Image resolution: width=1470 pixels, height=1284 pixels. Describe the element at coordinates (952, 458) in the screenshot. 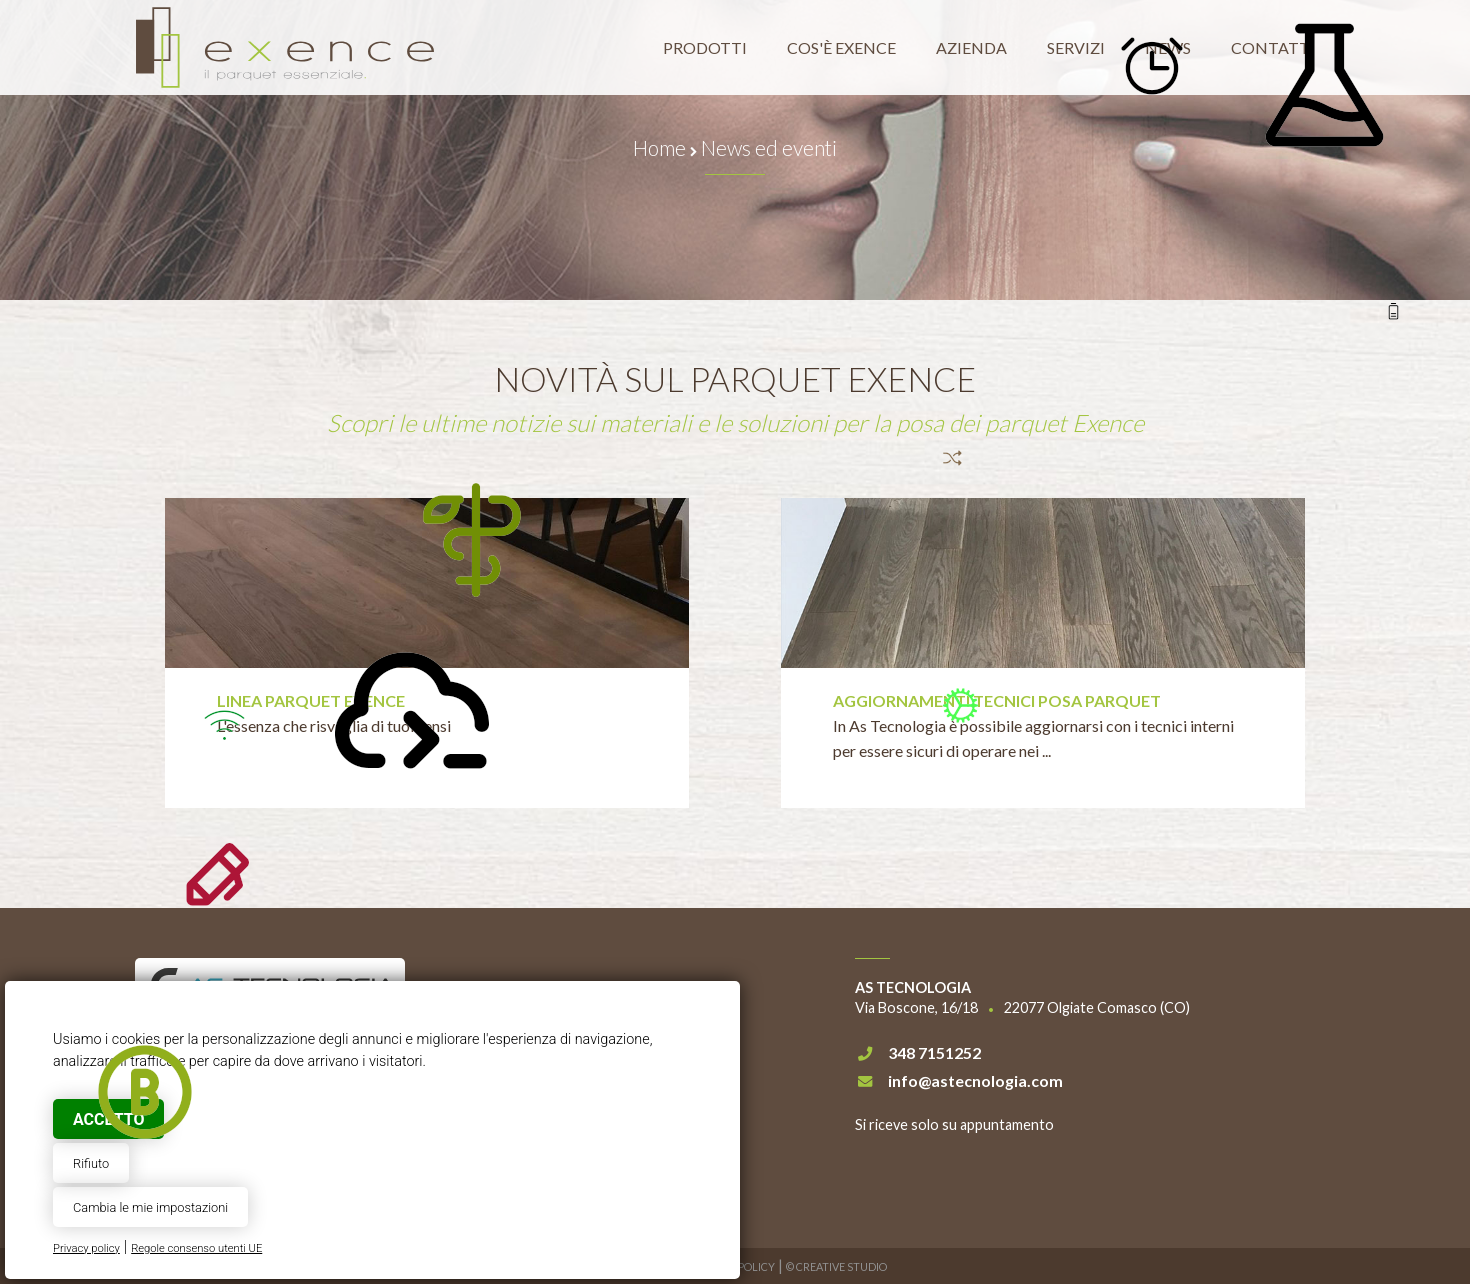

I see `shuffle or randomize playback order` at that location.